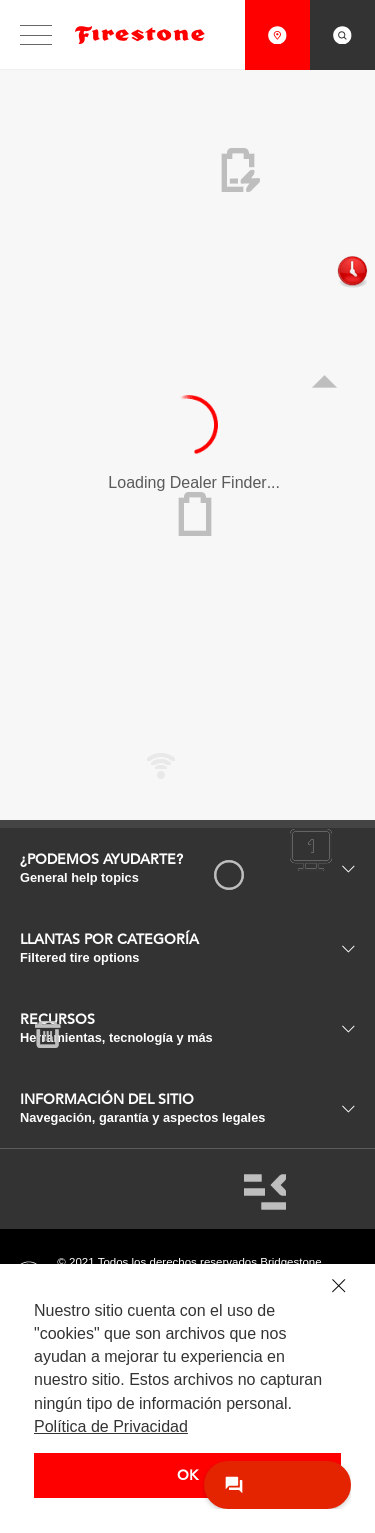 This screenshot has width=375, height=1533. Describe the element at coordinates (324, 382) in the screenshot. I see `scroll or pan upward` at that location.